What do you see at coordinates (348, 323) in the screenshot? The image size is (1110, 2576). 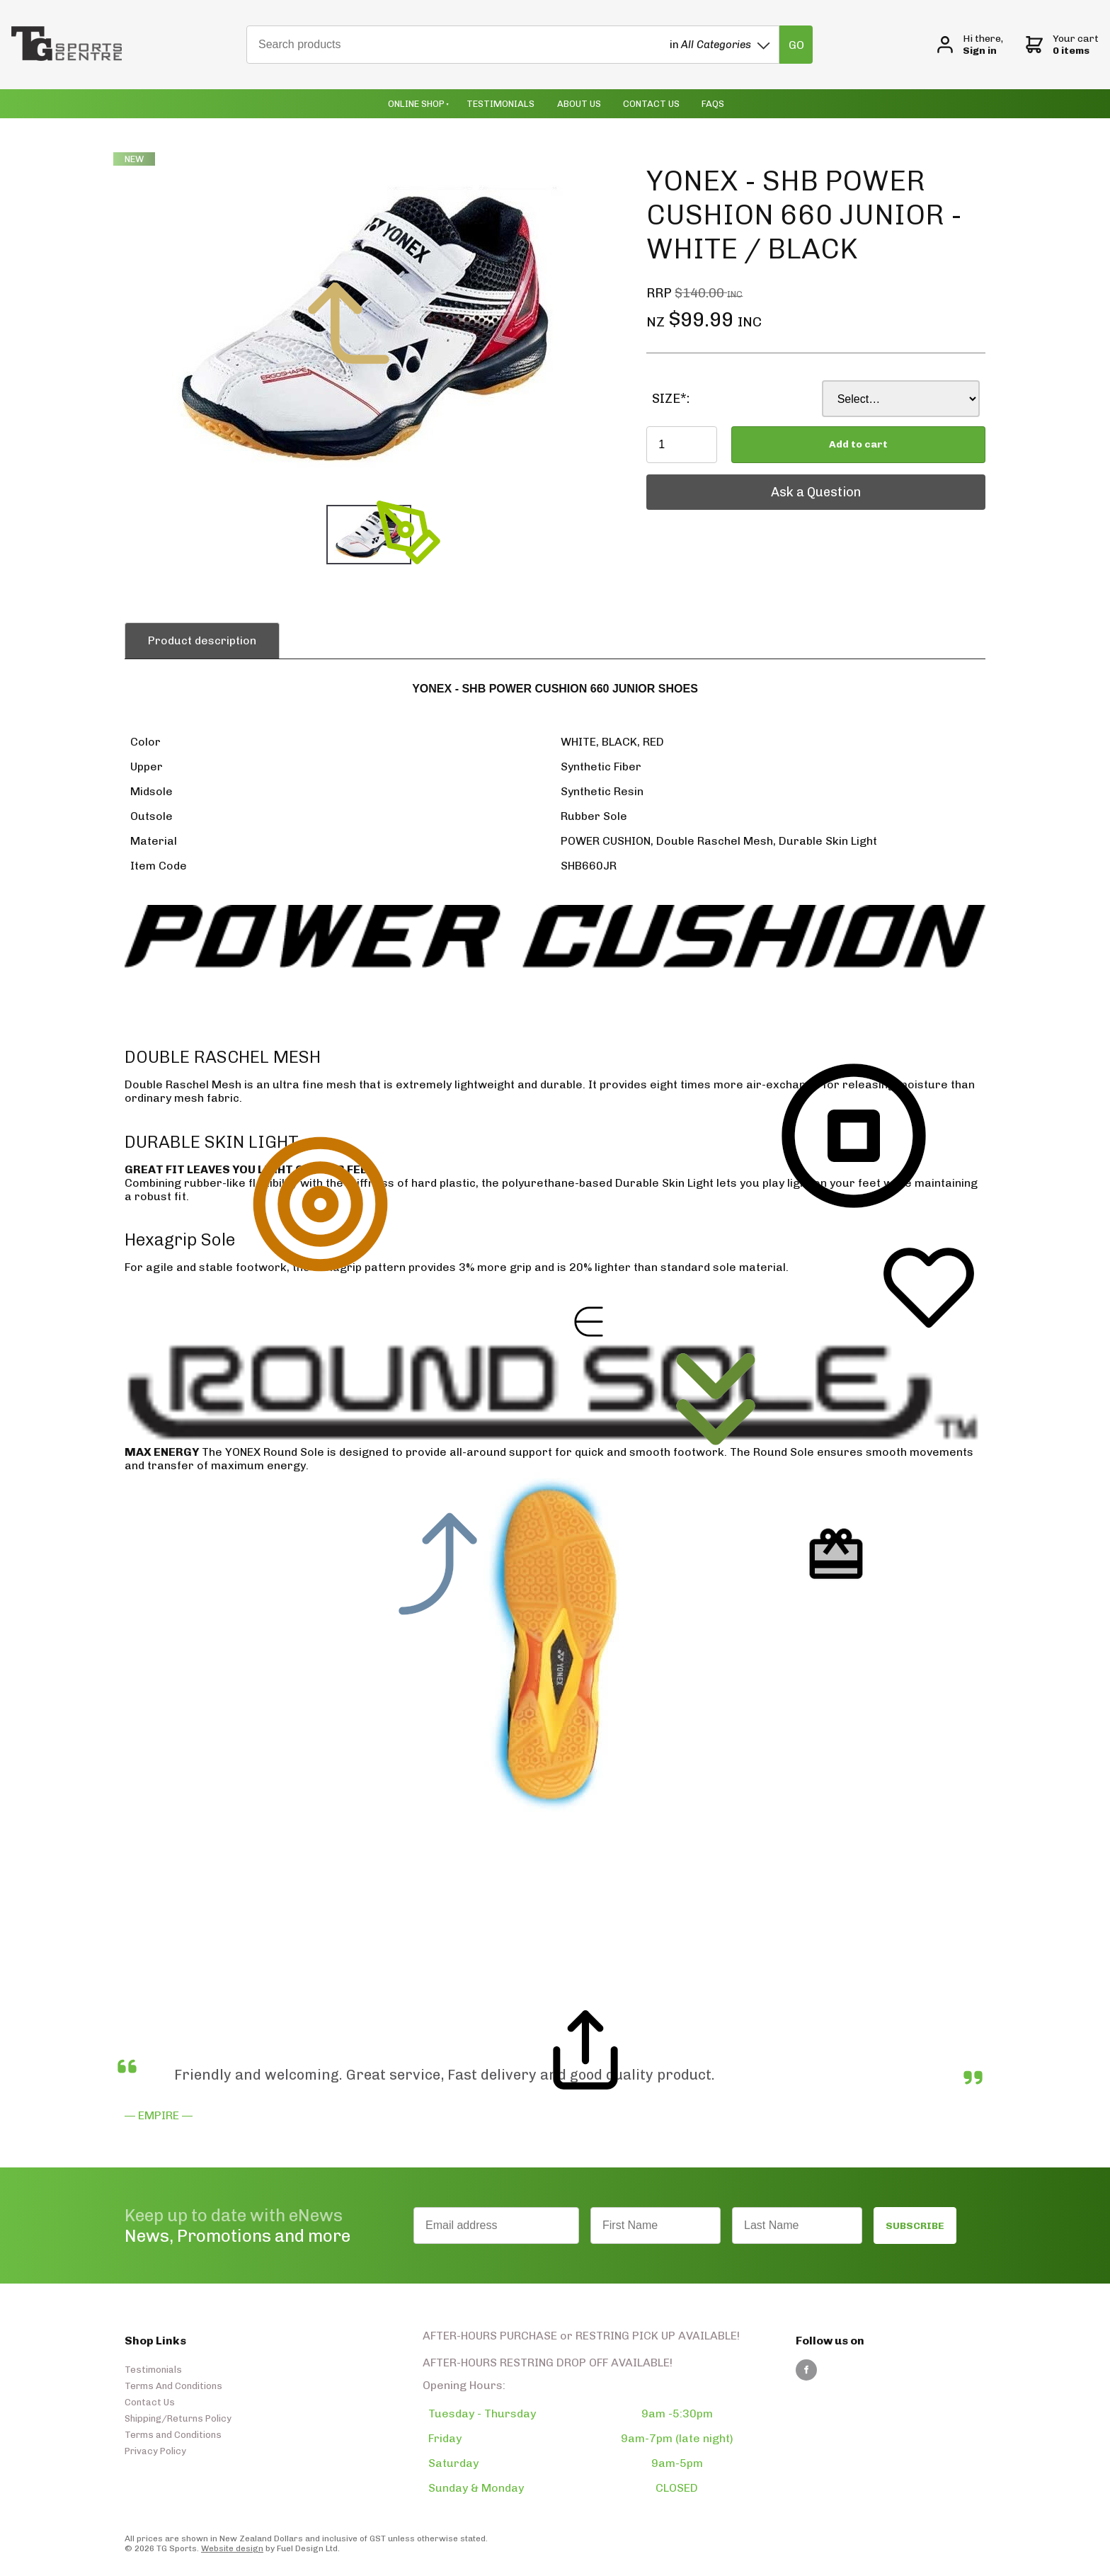 I see `go back and up in navigation` at bounding box center [348, 323].